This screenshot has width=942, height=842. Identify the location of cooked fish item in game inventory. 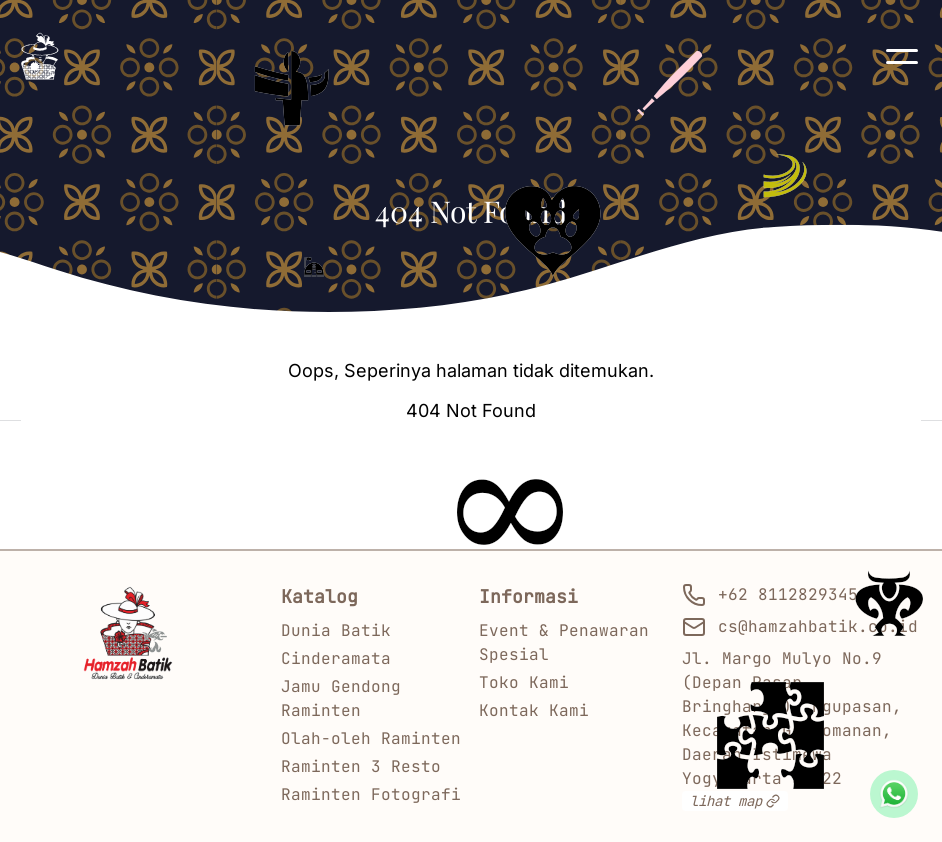
(154, 640).